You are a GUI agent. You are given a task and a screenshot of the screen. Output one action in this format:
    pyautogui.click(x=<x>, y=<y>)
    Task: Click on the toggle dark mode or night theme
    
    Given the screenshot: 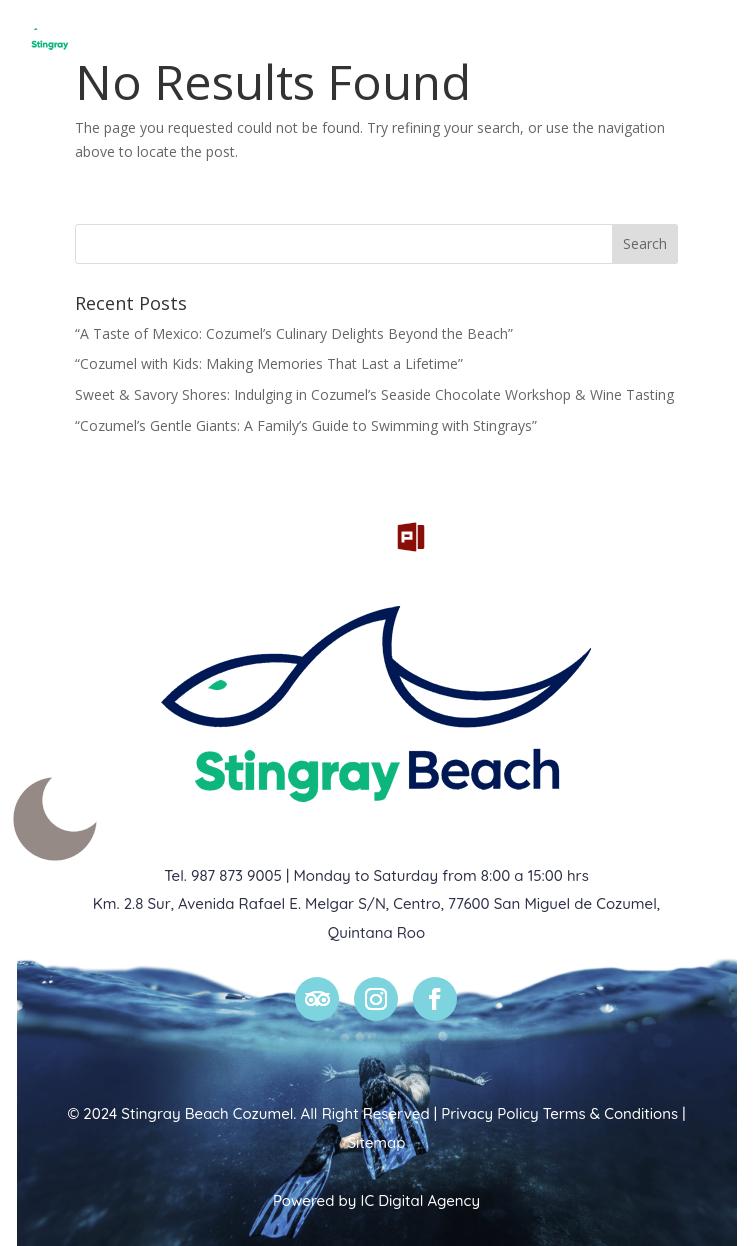 What is the action you would take?
    pyautogui.click(x=55, y=819)
    